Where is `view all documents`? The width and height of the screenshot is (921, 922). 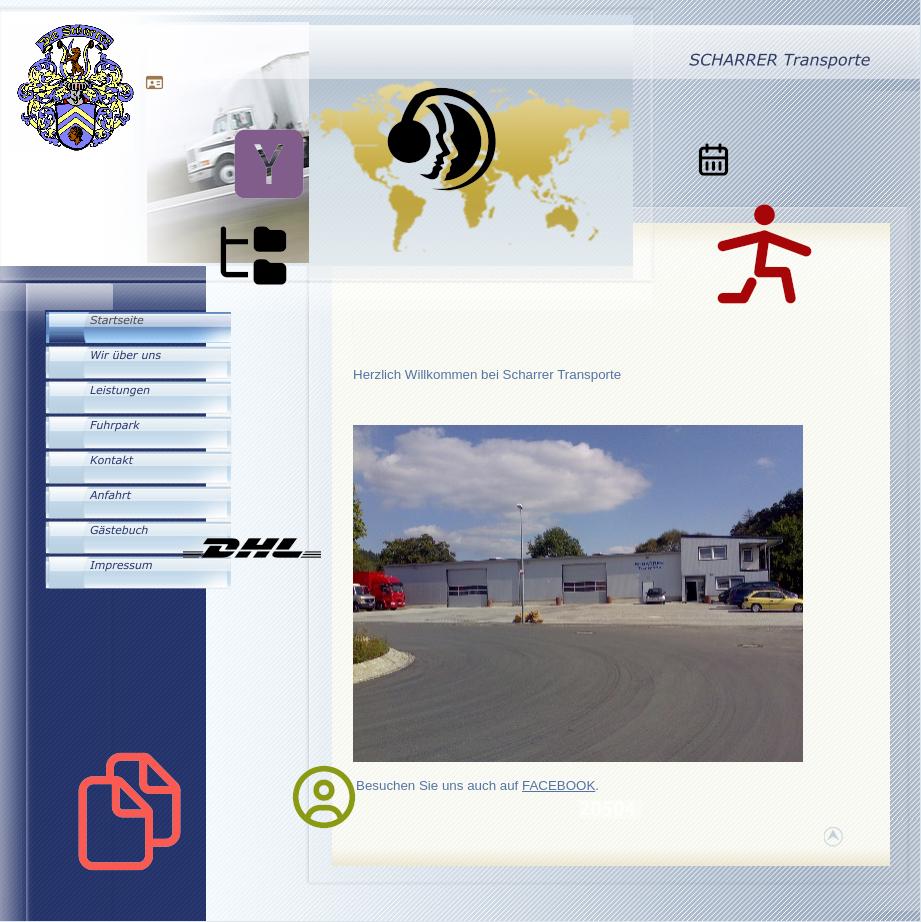 view all documents is located at coordinates (129, 811).